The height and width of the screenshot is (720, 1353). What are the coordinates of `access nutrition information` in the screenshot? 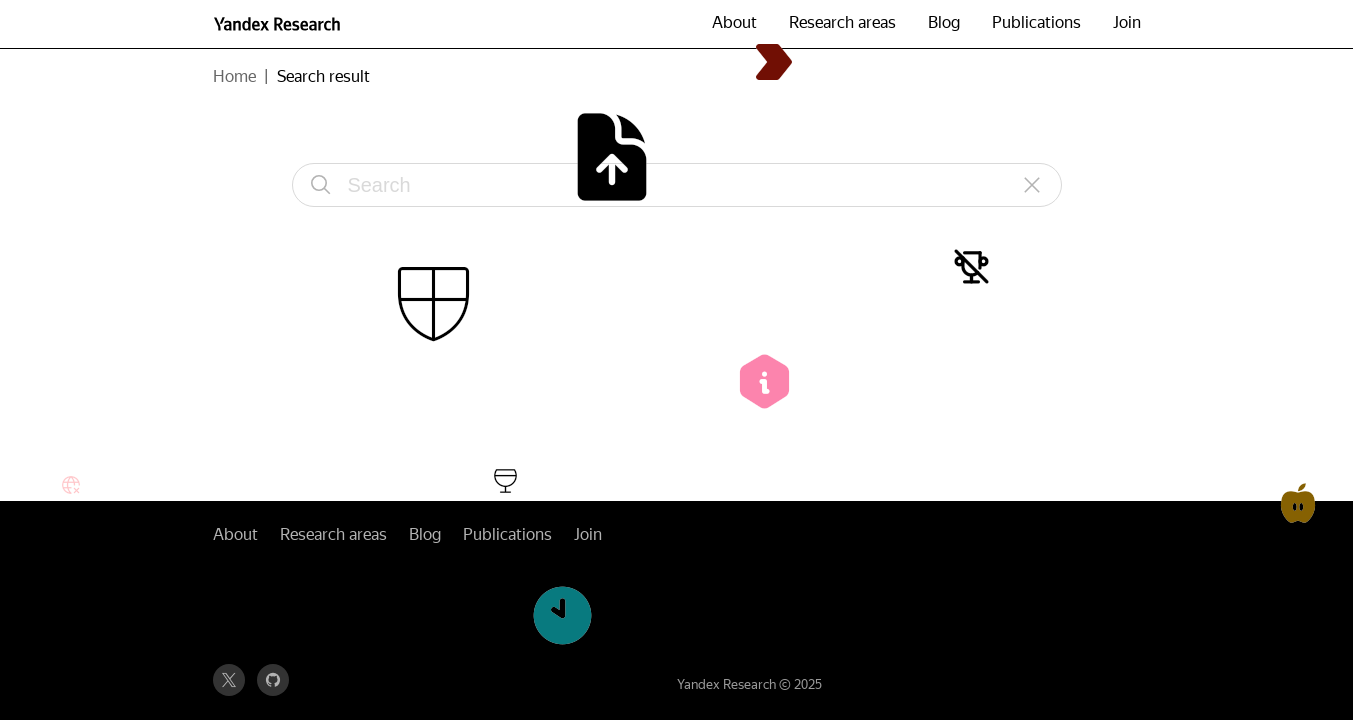 It's located at (1298, 503).